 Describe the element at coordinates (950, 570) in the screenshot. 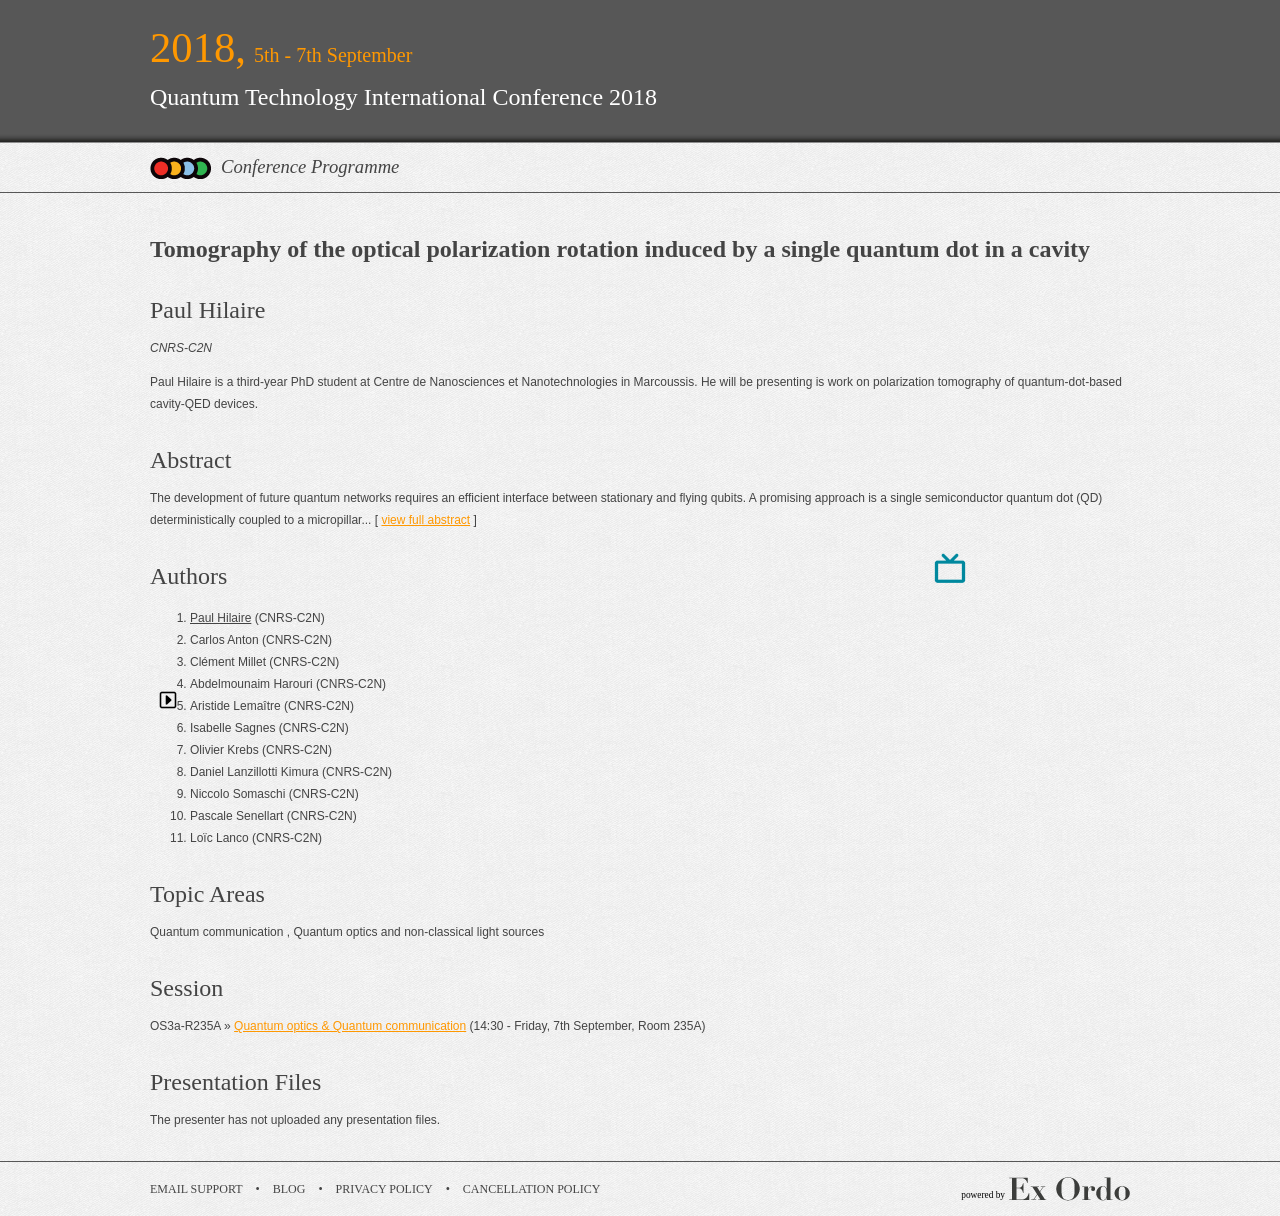

I see `access TV or video streaming features` at that location.